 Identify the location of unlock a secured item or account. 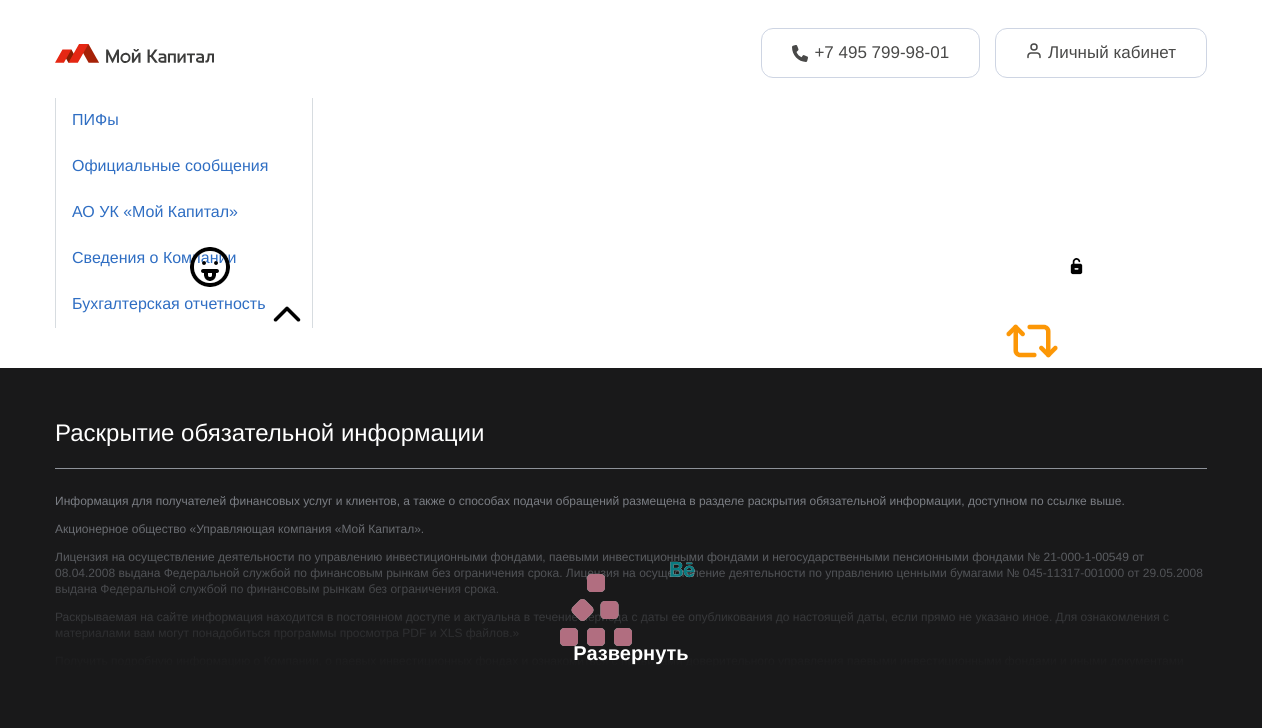
(1076, 266).